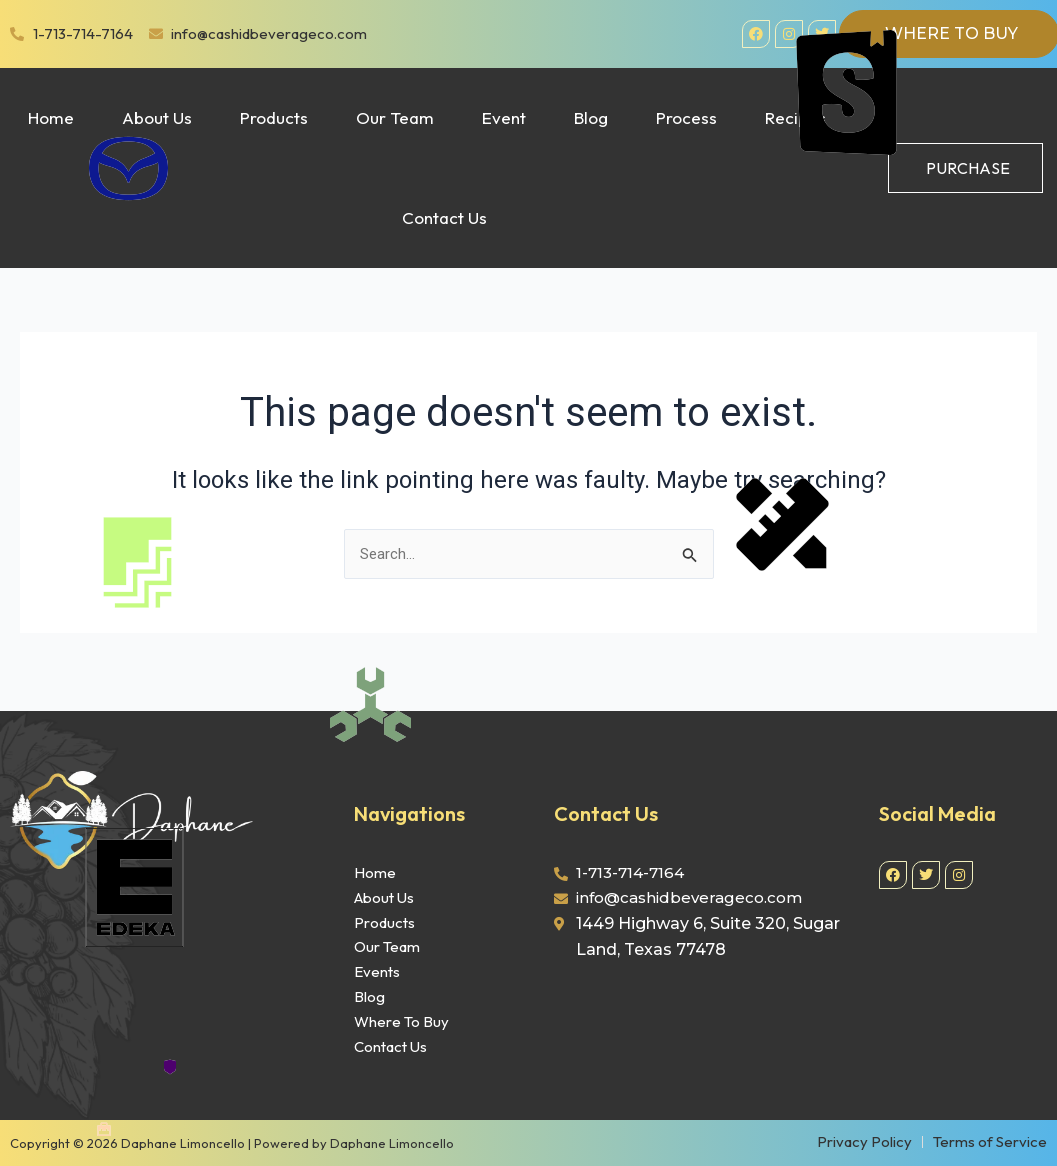 Image resolution: width=1057 pixels, height=1166 pixels. Describe the element at coordinates (846, 92) in the screenshot. I see `open Storybook component library` at that location.